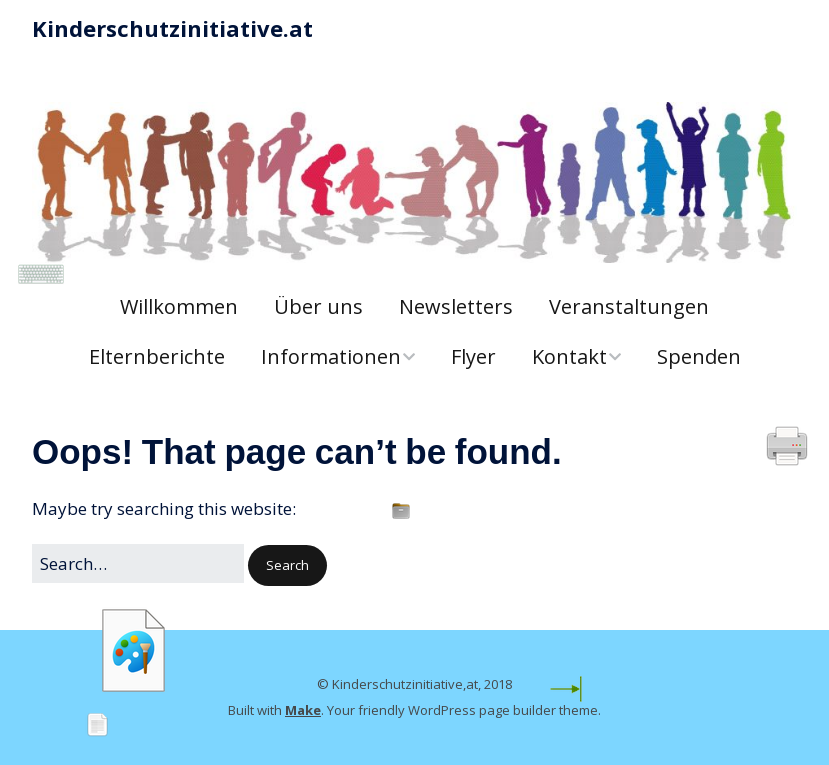 The width and height of the screenshot is (829, 765). Describe the element at coordinates (97, 724) in the screenshot. I see `open a text document` at that location.